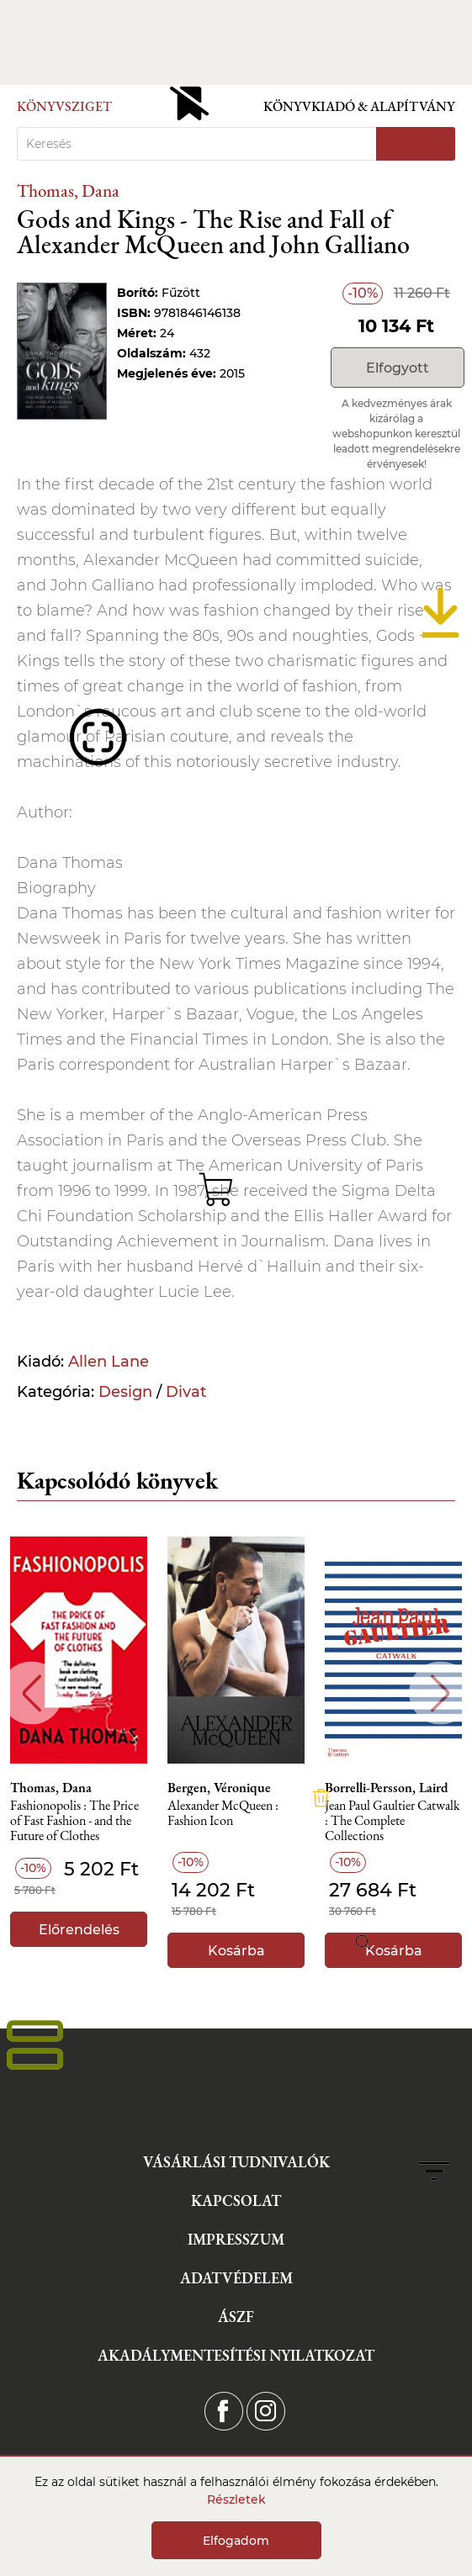 This screenshot has height=2576, width=472. What do you see at coordinates (363, 1942) in the screenshot?
I see `search for content or items` at bounding box center [363, 1942].